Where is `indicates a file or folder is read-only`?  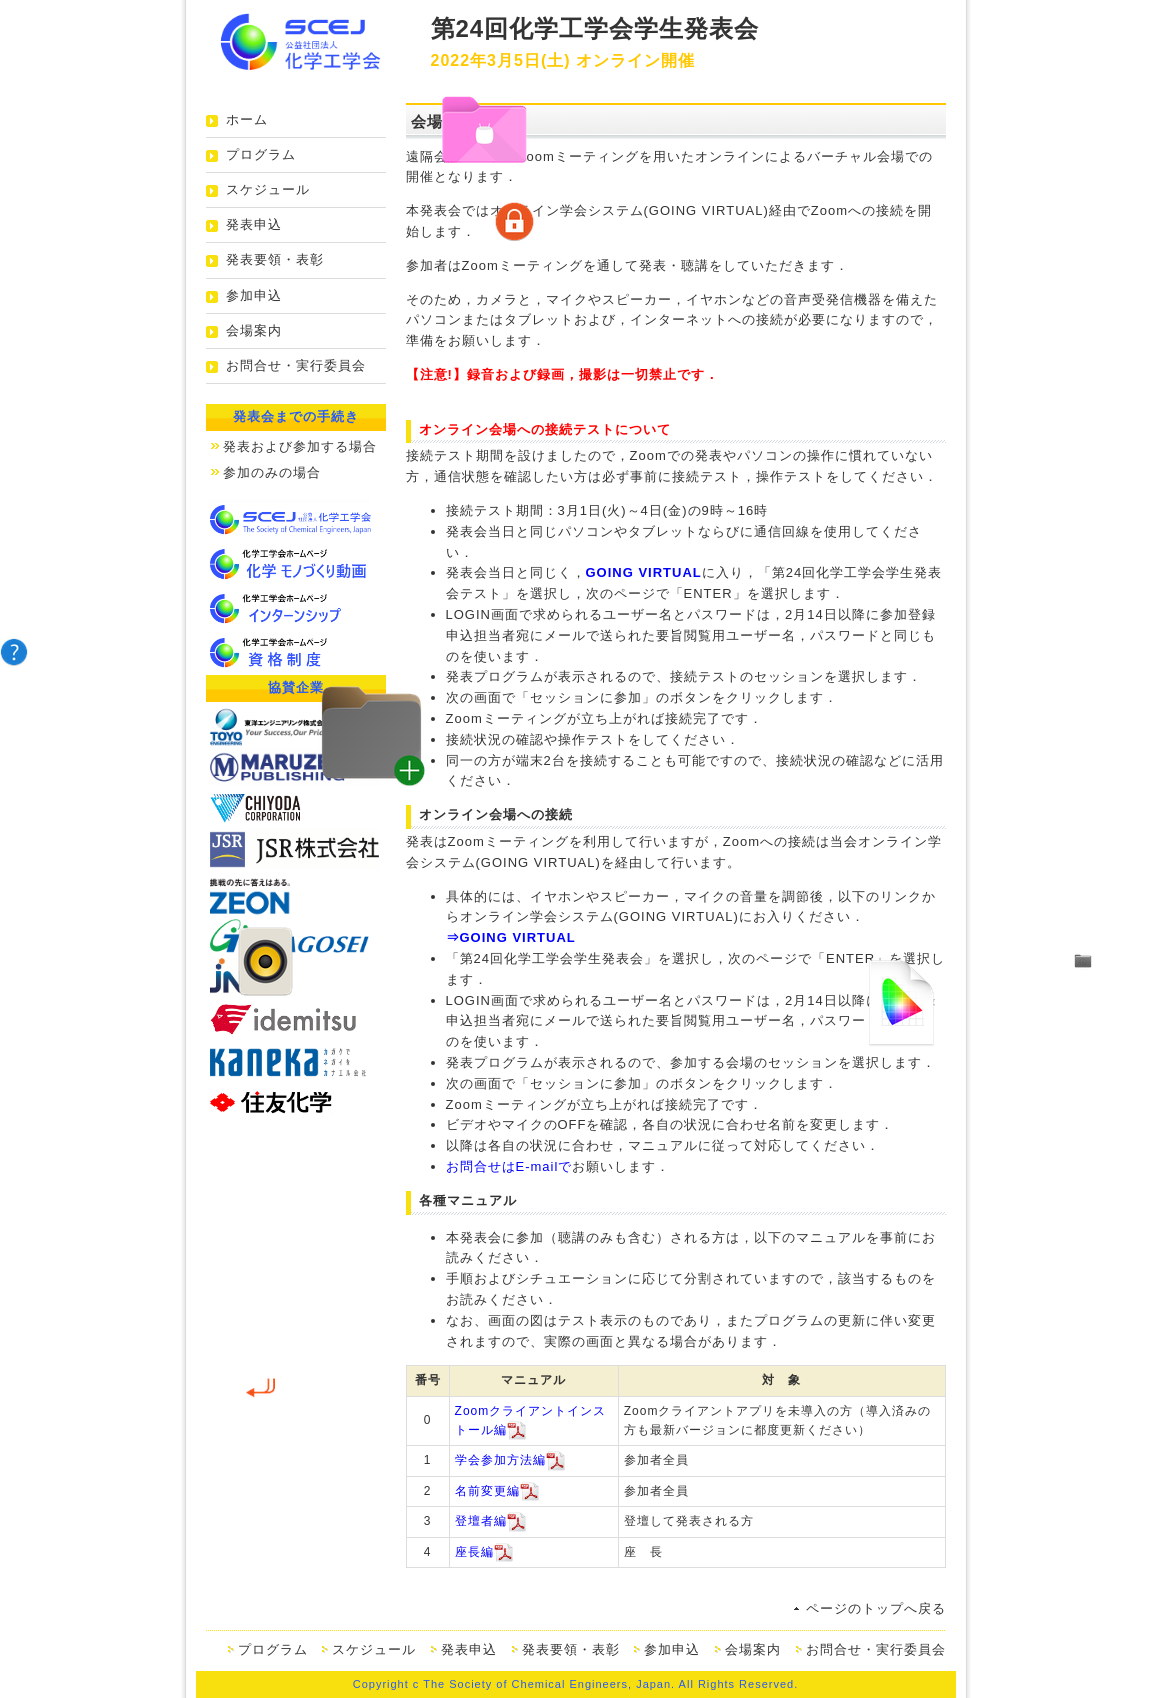 indicates a file or folder is read-only is located at coordinates (514, 221).